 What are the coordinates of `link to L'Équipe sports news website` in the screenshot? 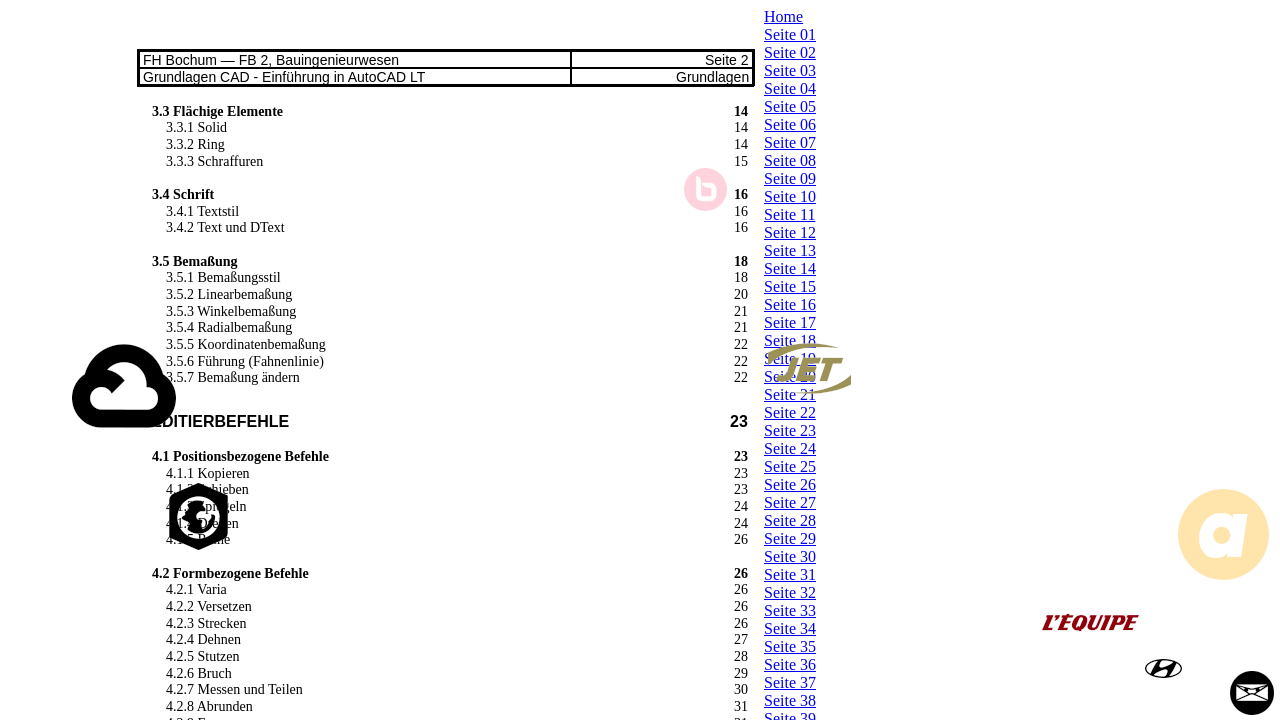 It's located at (1090, 622).